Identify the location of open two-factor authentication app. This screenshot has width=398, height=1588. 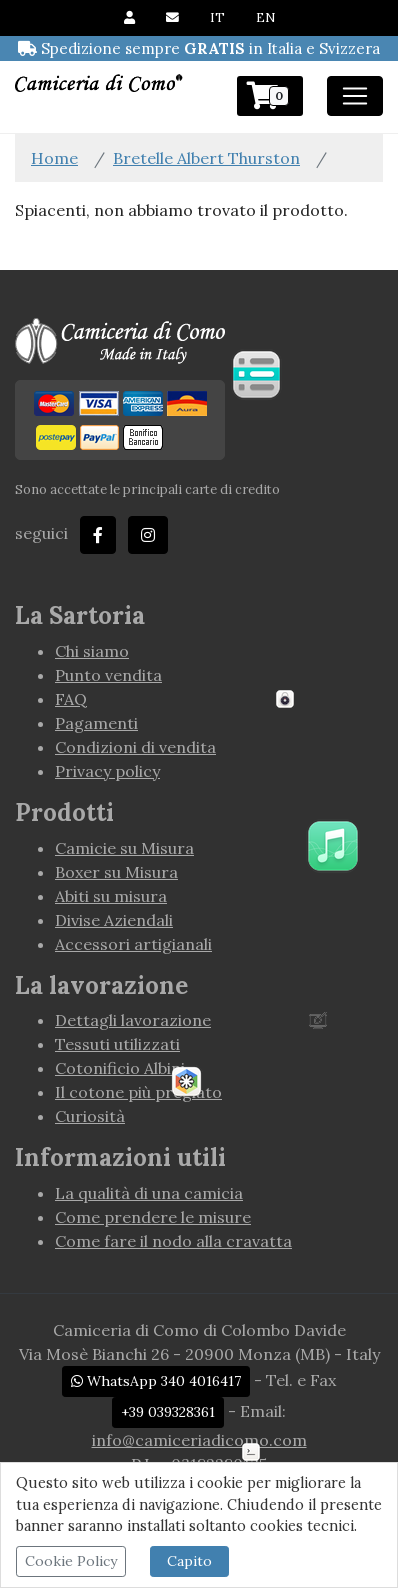
(285, 699).